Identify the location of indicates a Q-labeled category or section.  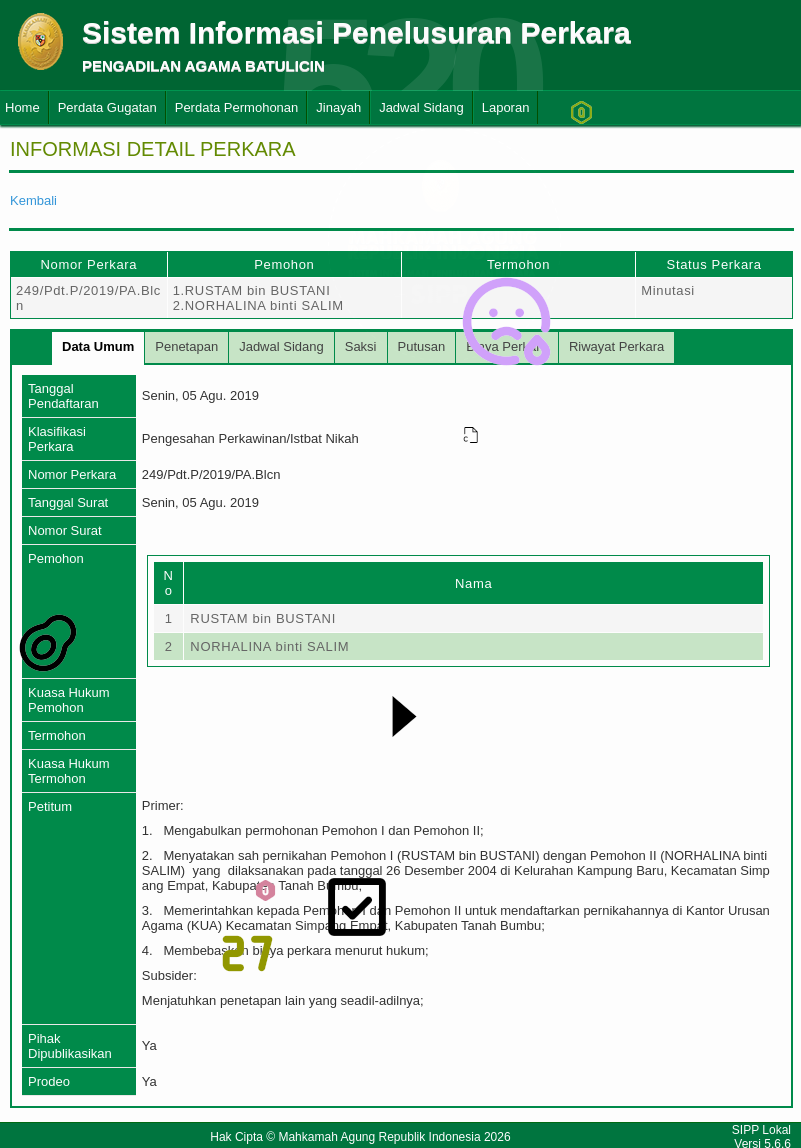
(581, 112).